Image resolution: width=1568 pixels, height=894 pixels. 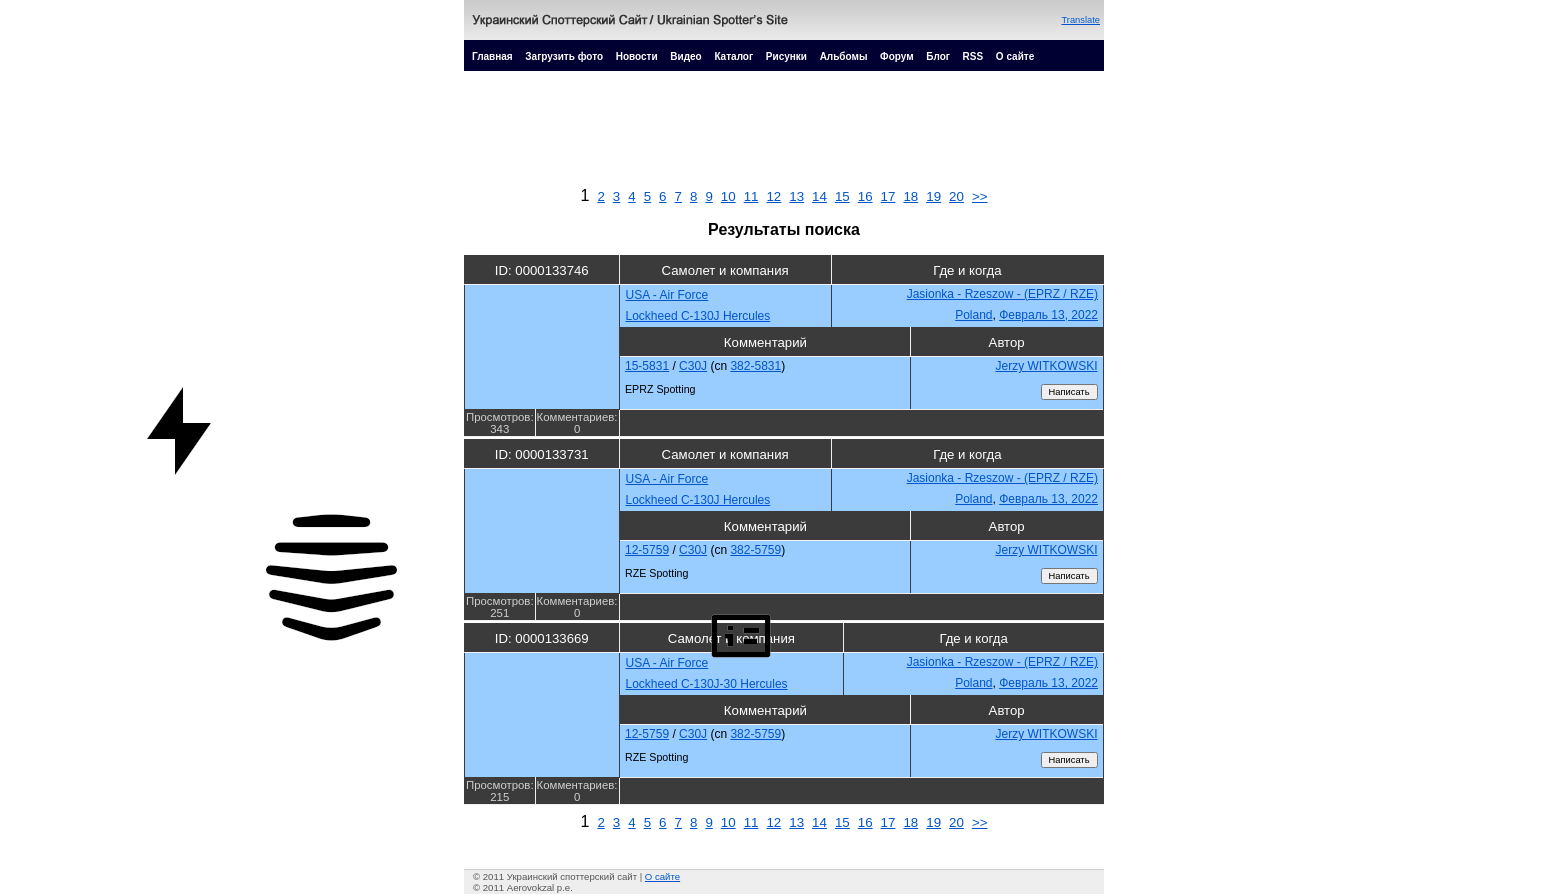 What do you see at coordinates (741, 636) in the screenshot?
I see `view contact or business card details` at bounding box center [741, 636].